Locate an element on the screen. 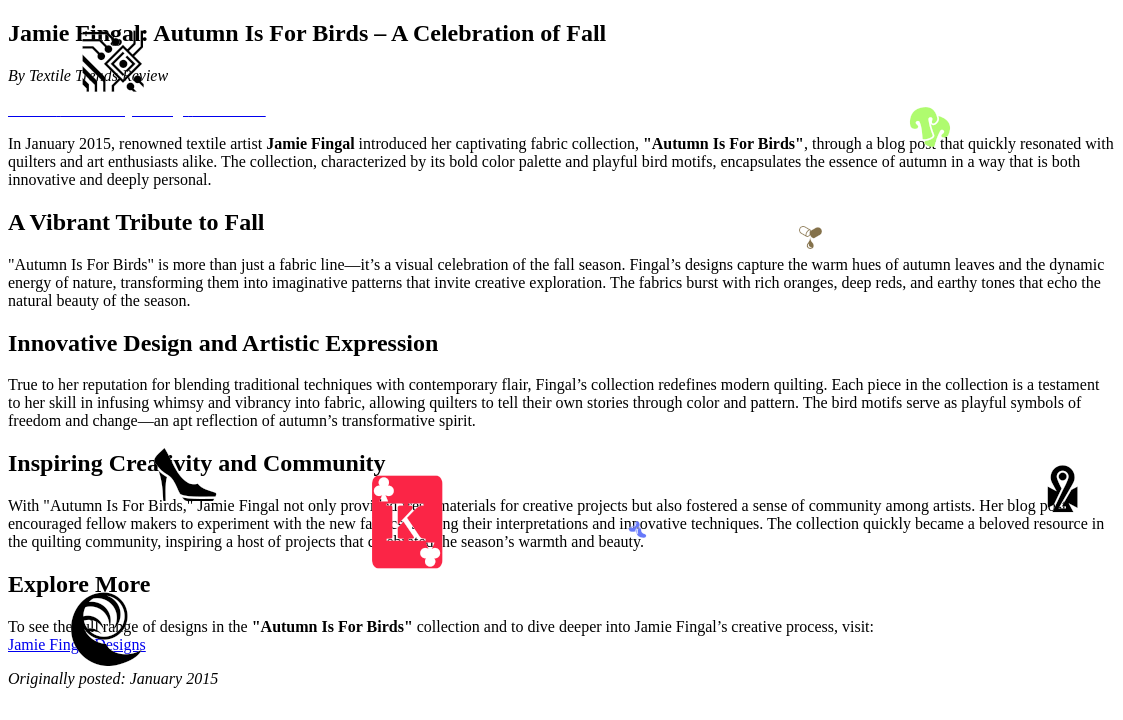  king of clubs playing card is located at coordinates (407, 522).